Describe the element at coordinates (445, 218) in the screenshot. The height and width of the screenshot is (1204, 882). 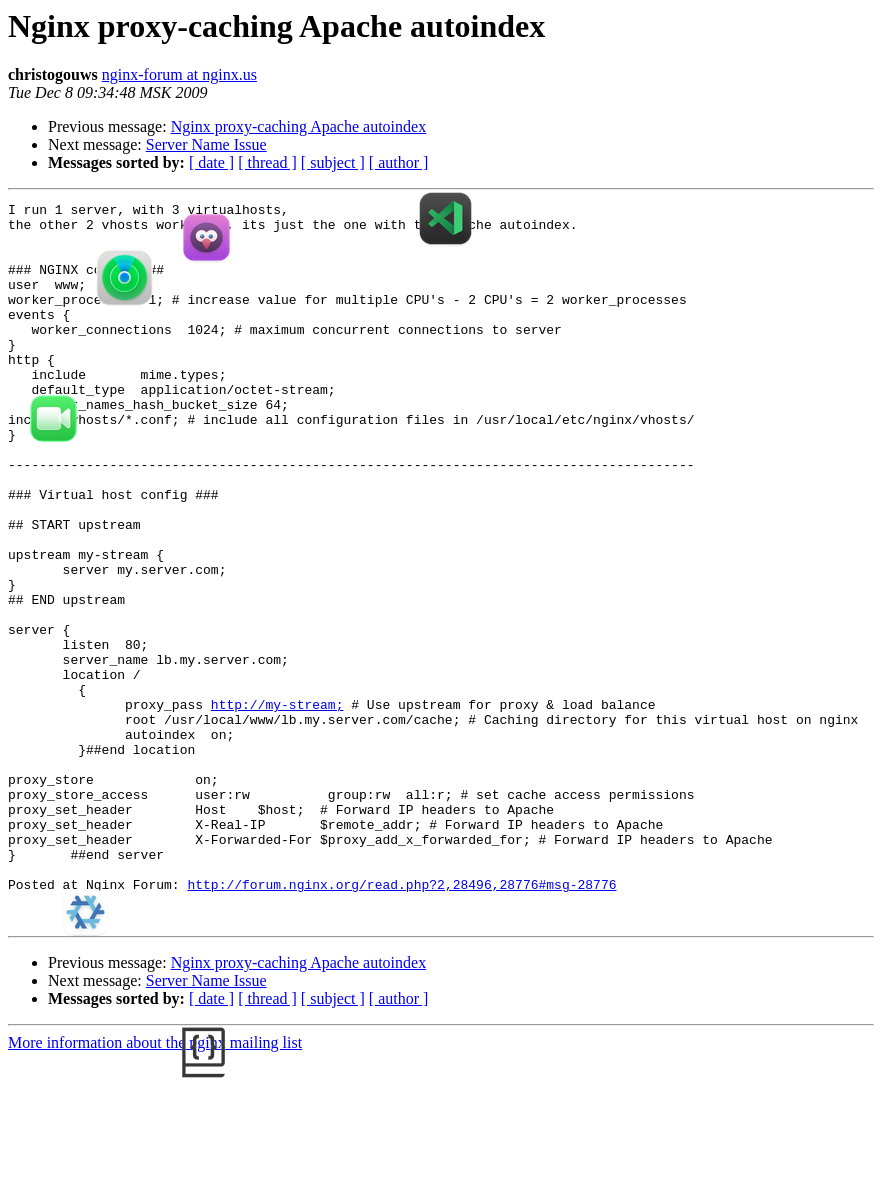
I see `open visual studio code insiders app` at that location.